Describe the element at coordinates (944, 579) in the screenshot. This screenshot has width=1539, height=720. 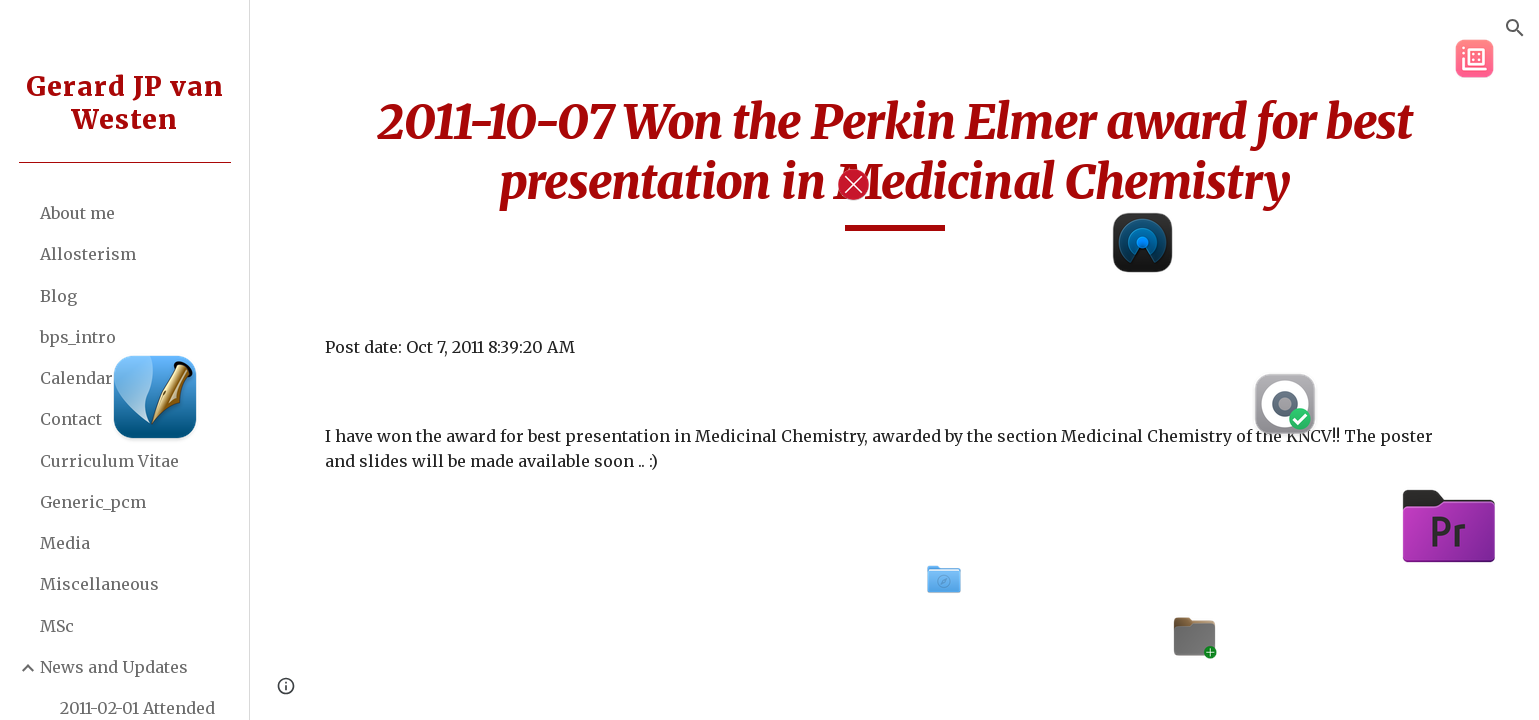
I see `open web browser bookmarks folder` at that location.